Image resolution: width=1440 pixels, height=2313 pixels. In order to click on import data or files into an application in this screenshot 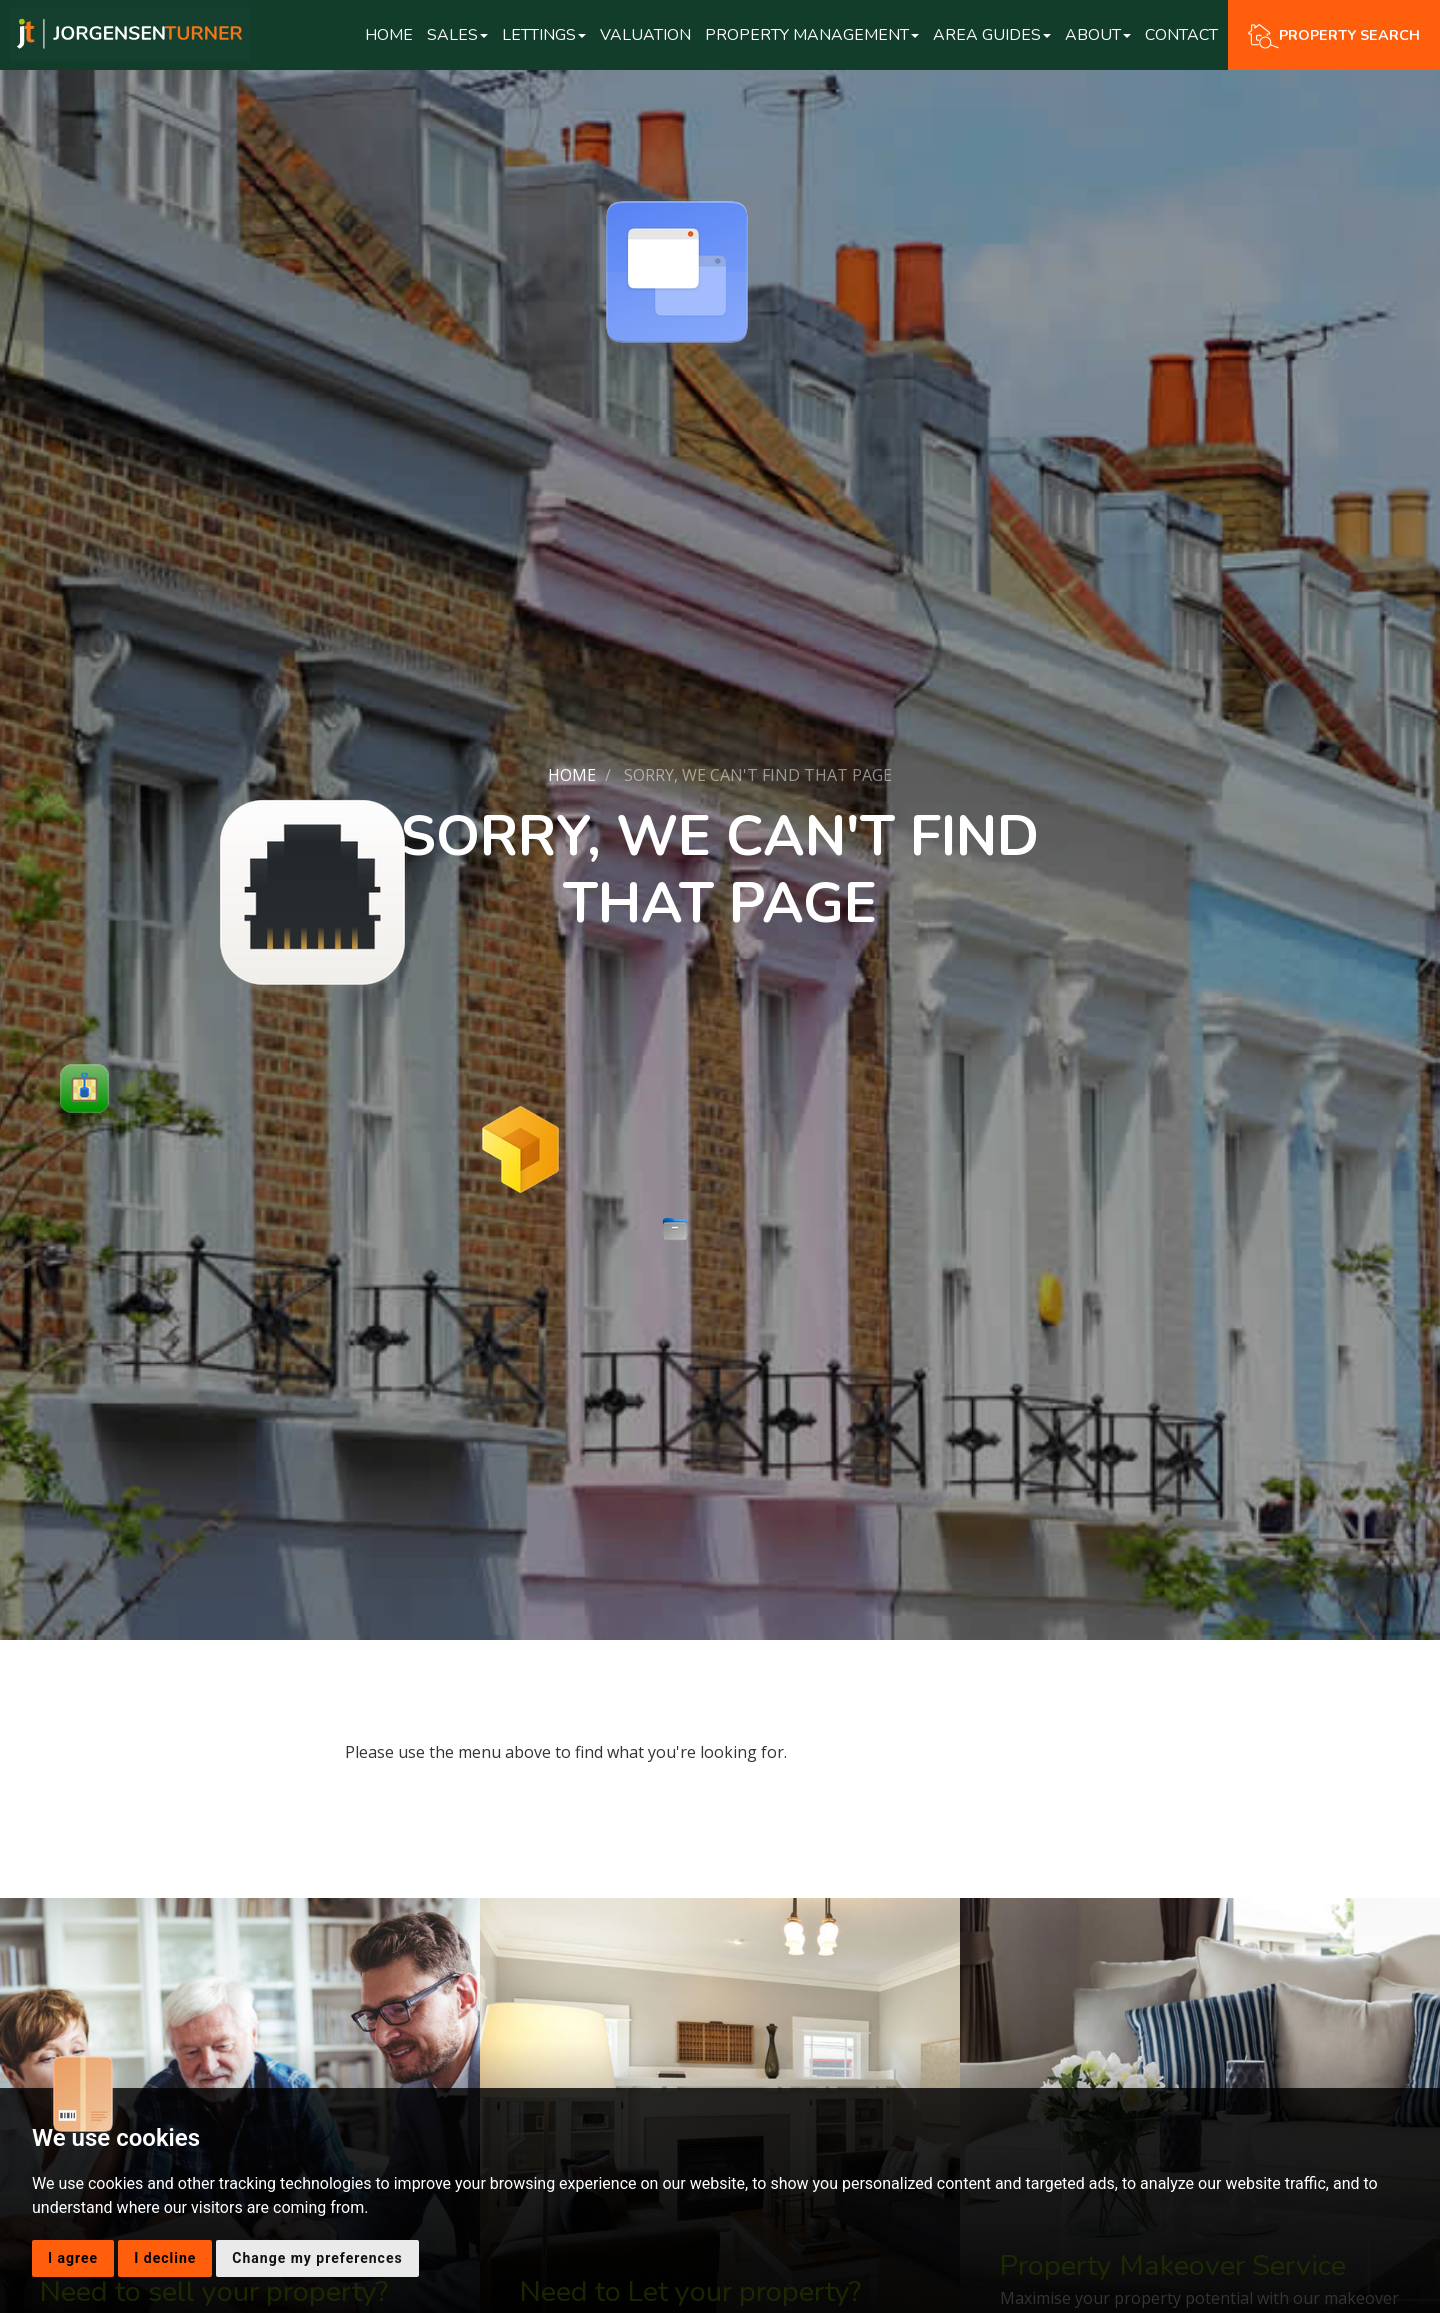, I will do `click(520, 1149)`.